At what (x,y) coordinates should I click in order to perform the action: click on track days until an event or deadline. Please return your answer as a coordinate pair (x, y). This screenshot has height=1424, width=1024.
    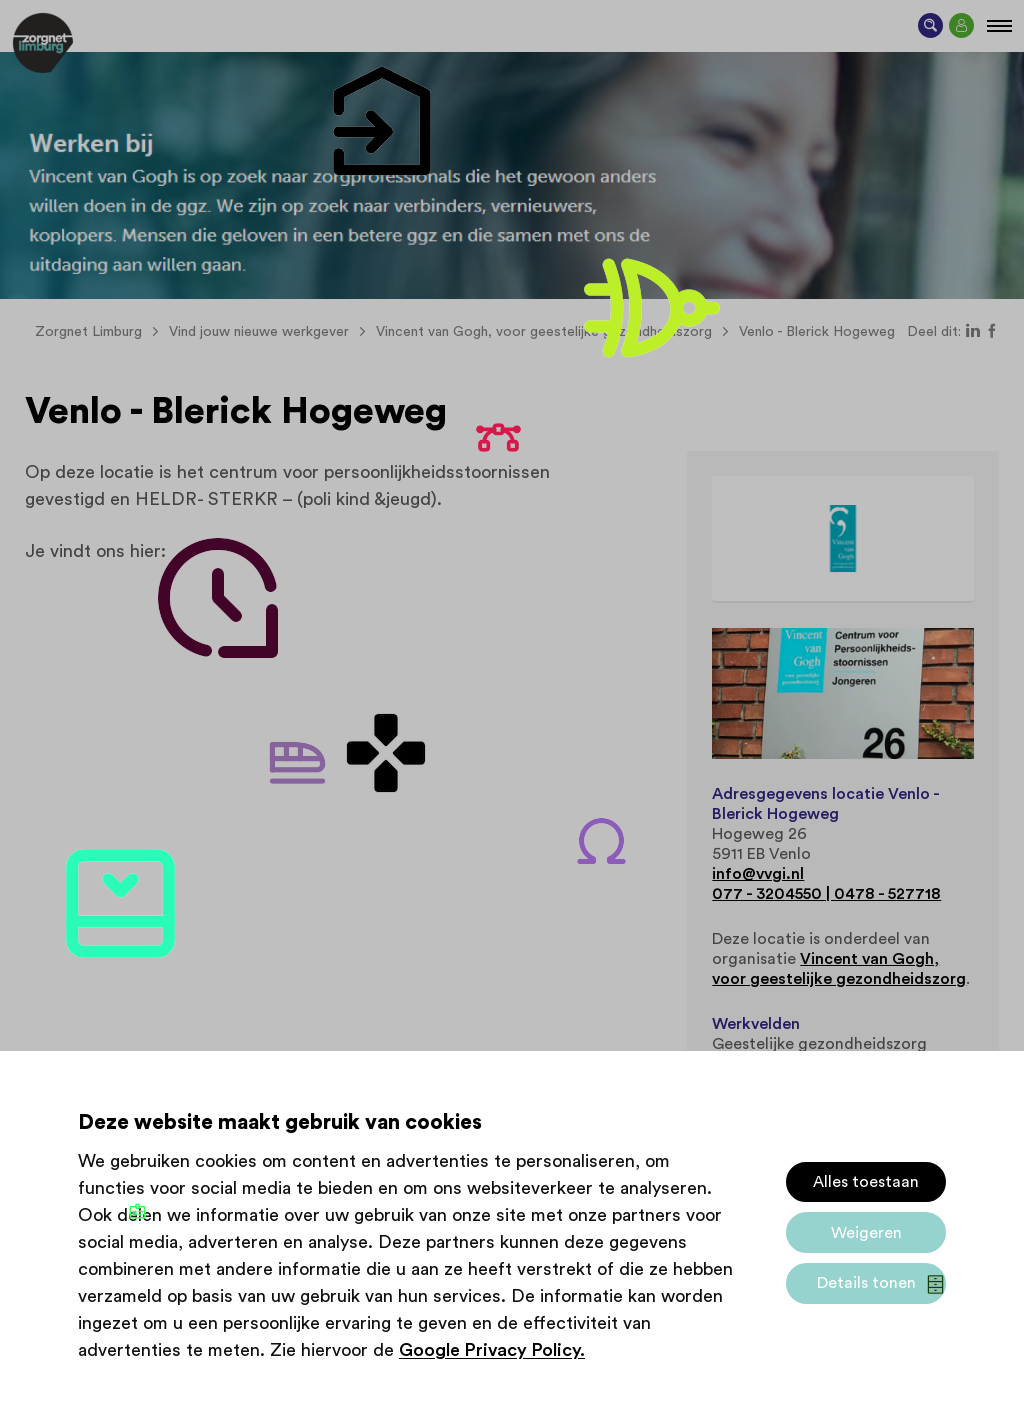
    Looking at the image, I should click on (218, 598).